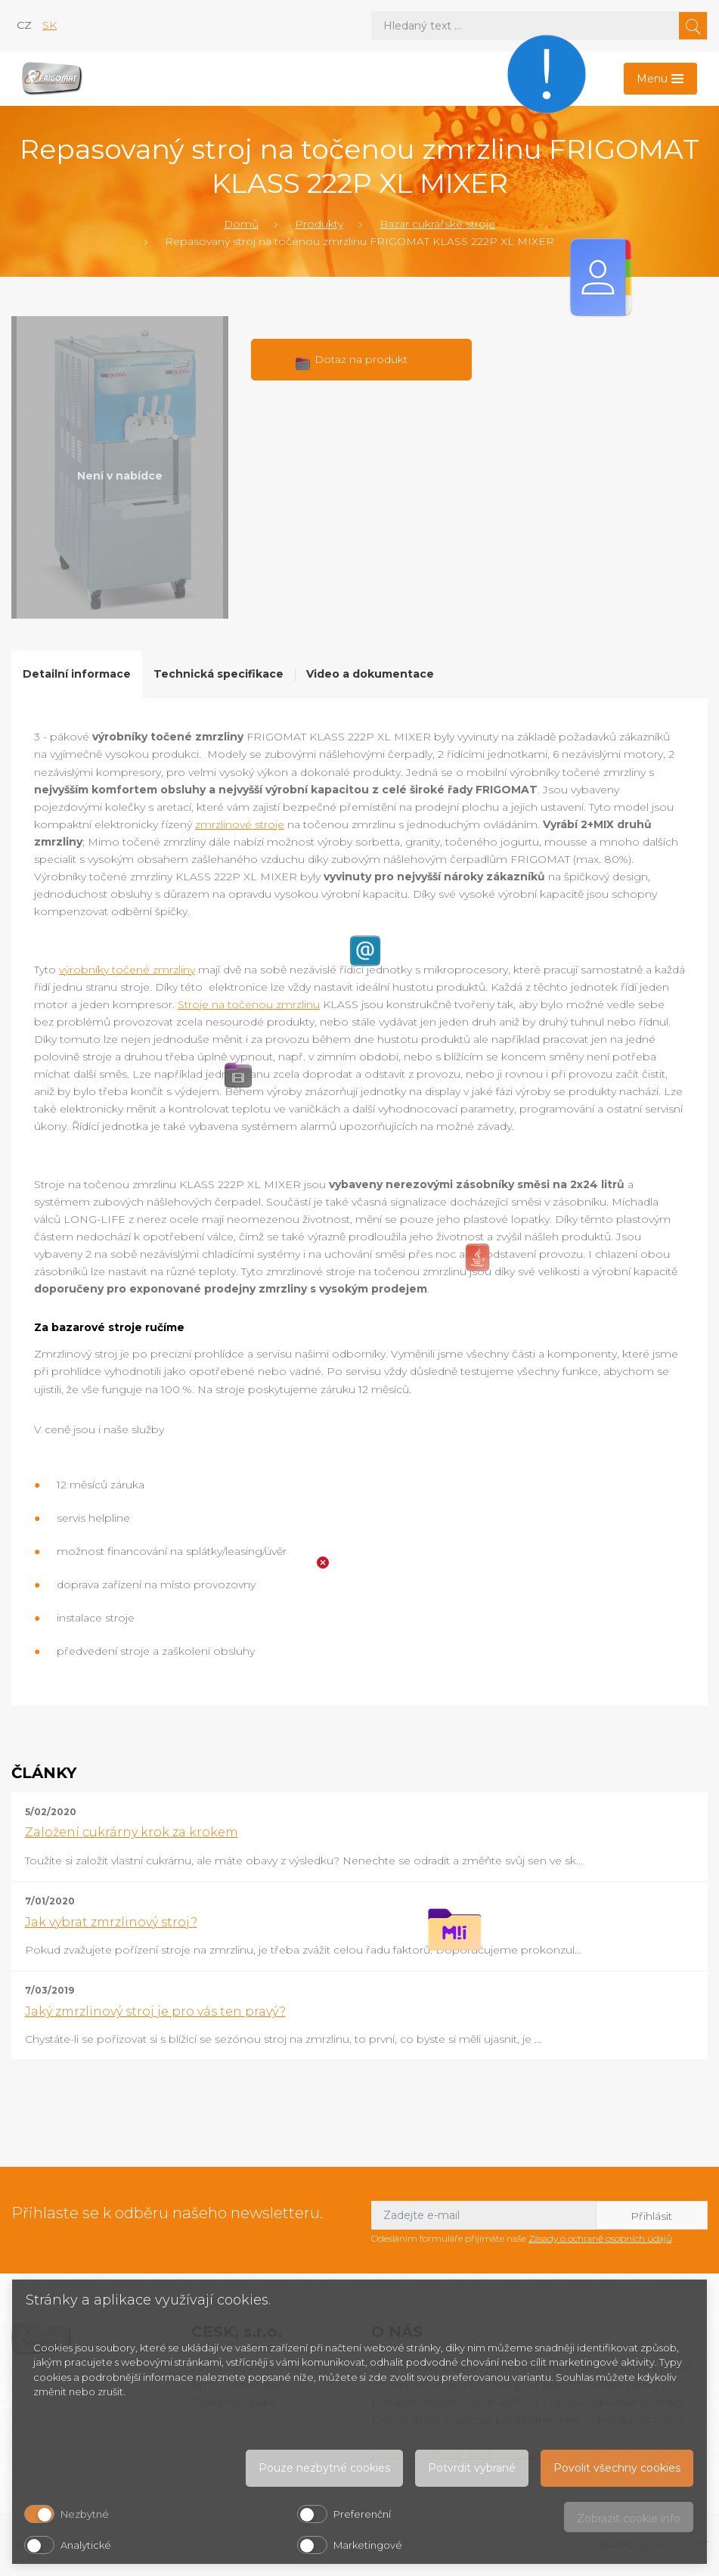 This screenshot has height=2576, width=719. What do you see at coordinates (302, 363) in the screenshot?
I see `indicates an open or expanded folder` at bounding box center [302, 363].